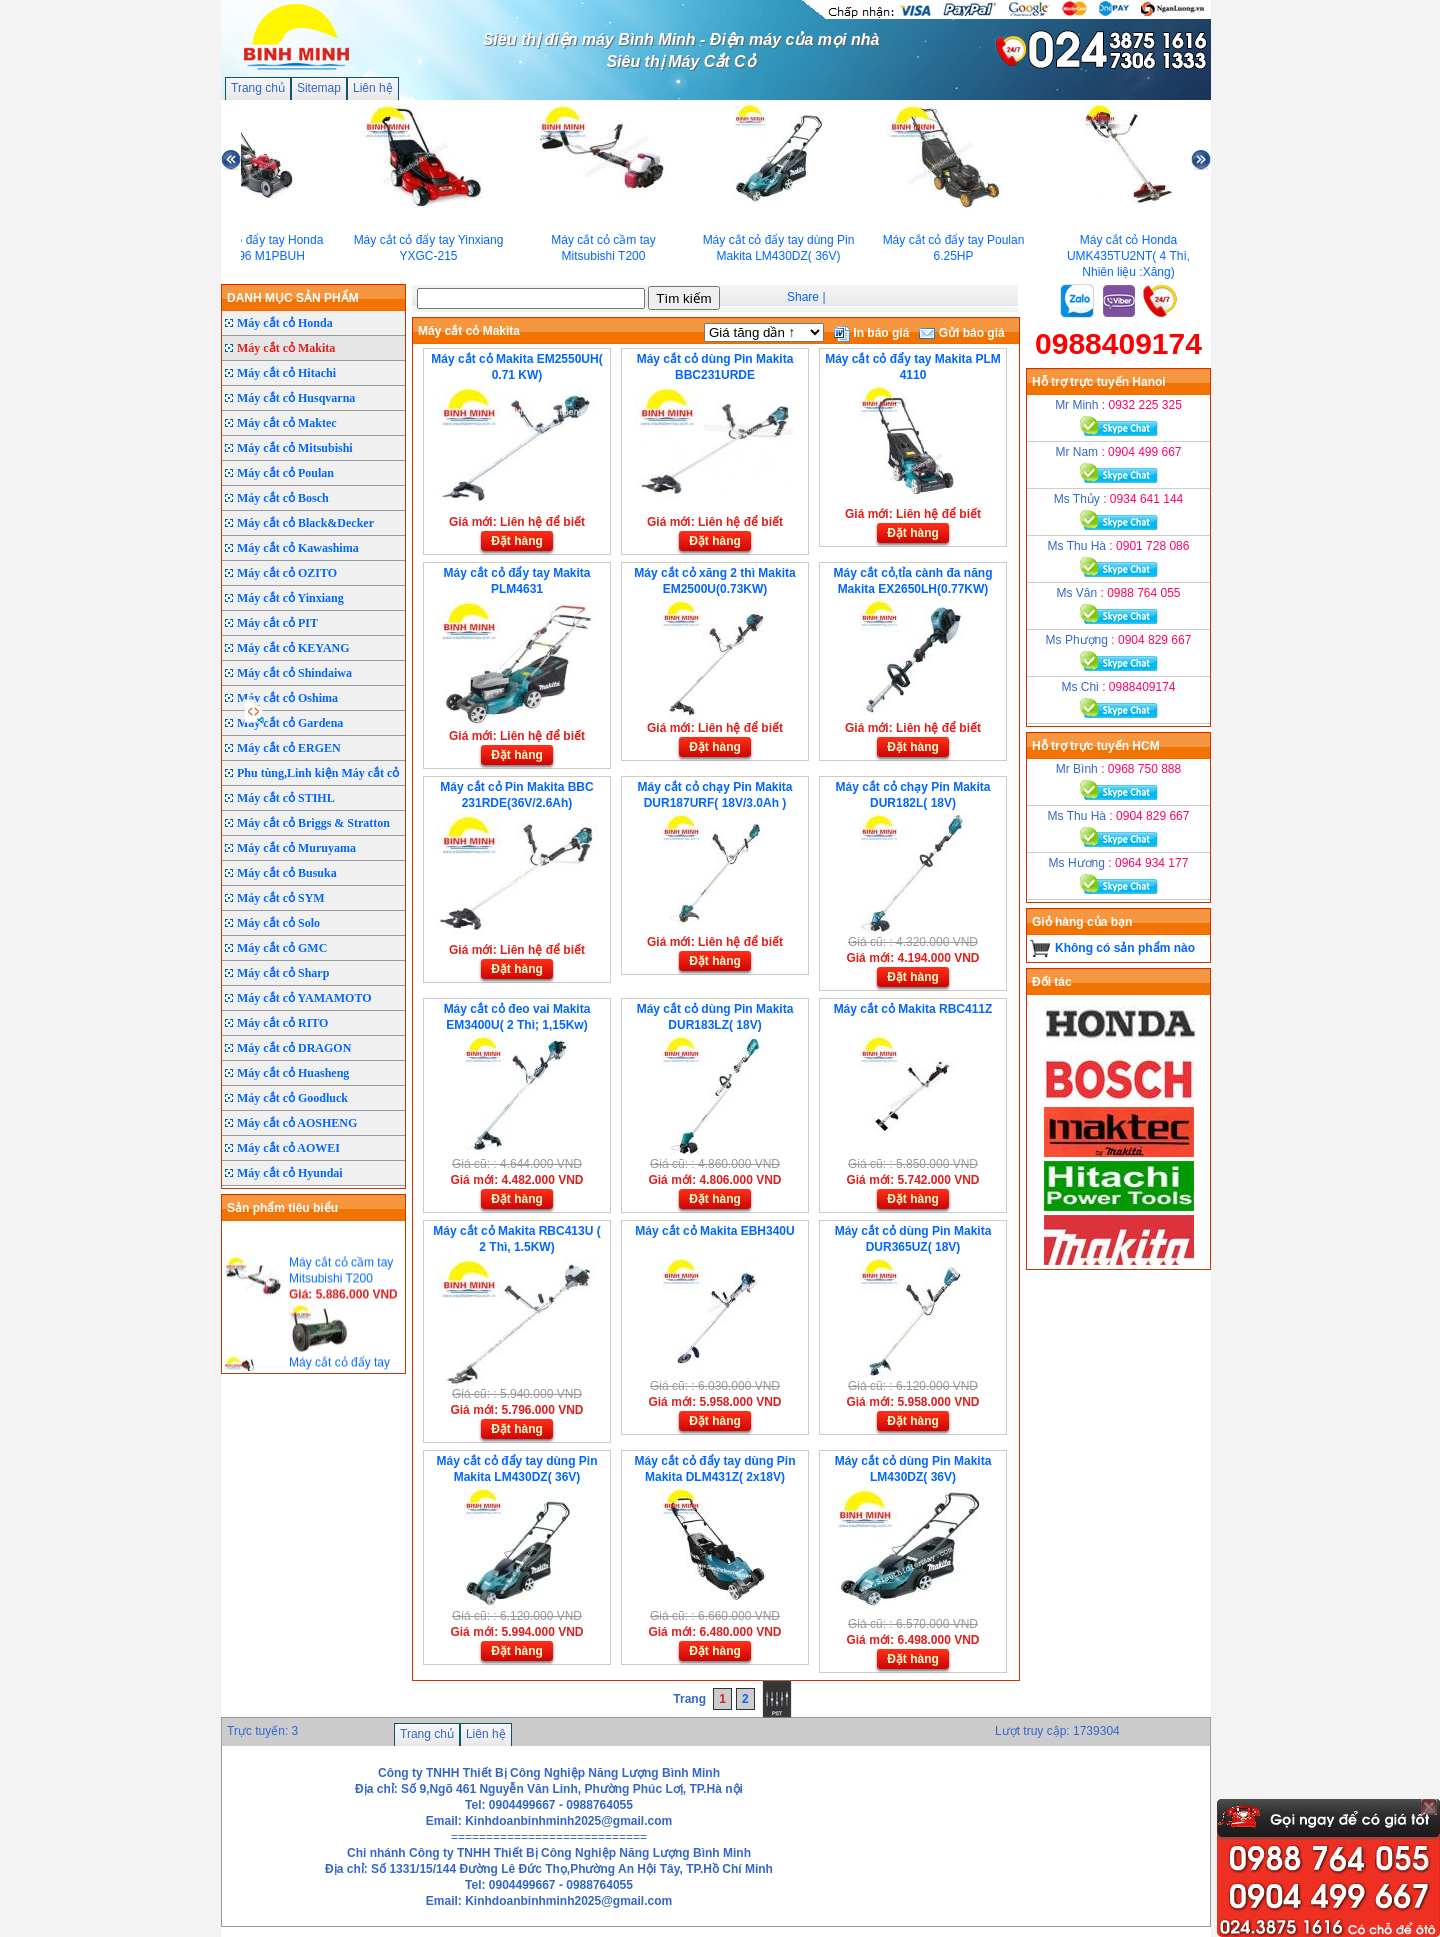 Image resolution: width=1440 pixels, height=1937 pixels. I want to click on access plugin settings in GarageBand, so click(777, 1700).